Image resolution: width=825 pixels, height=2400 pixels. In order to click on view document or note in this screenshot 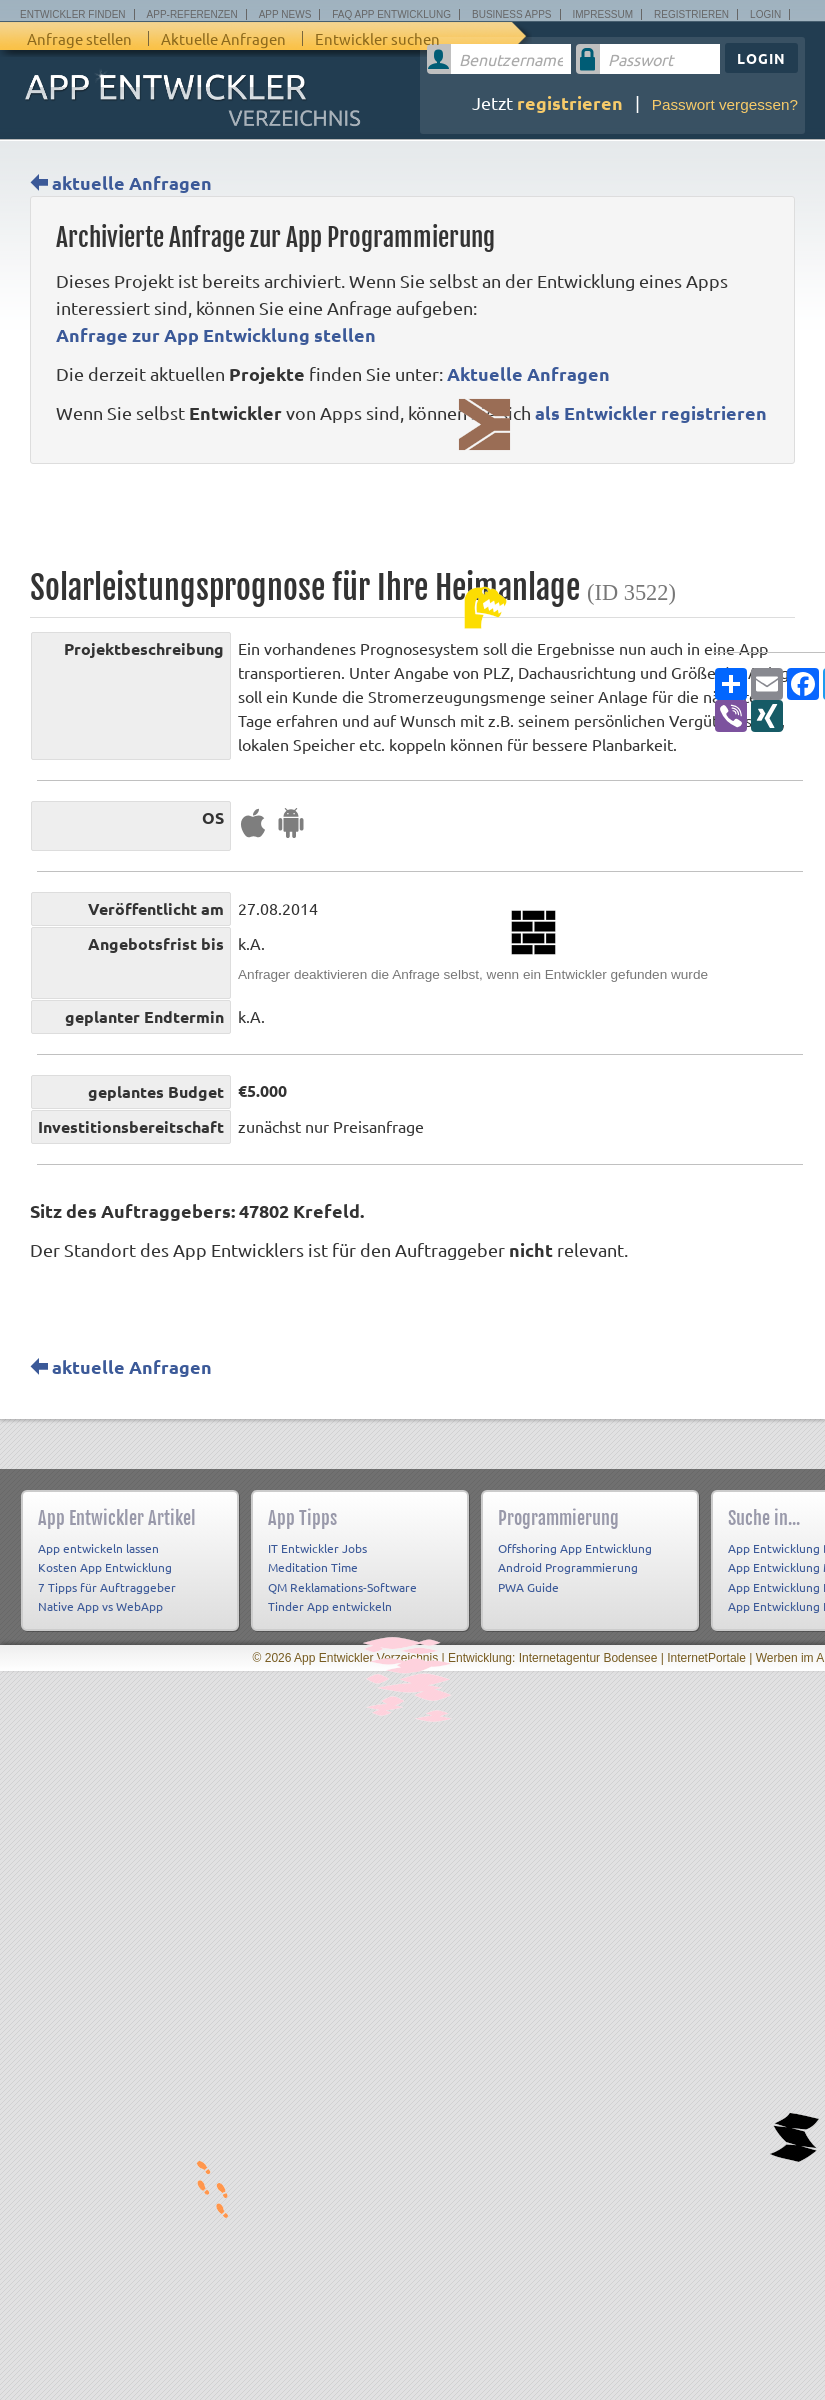, I will do `click(794, 2137)`.